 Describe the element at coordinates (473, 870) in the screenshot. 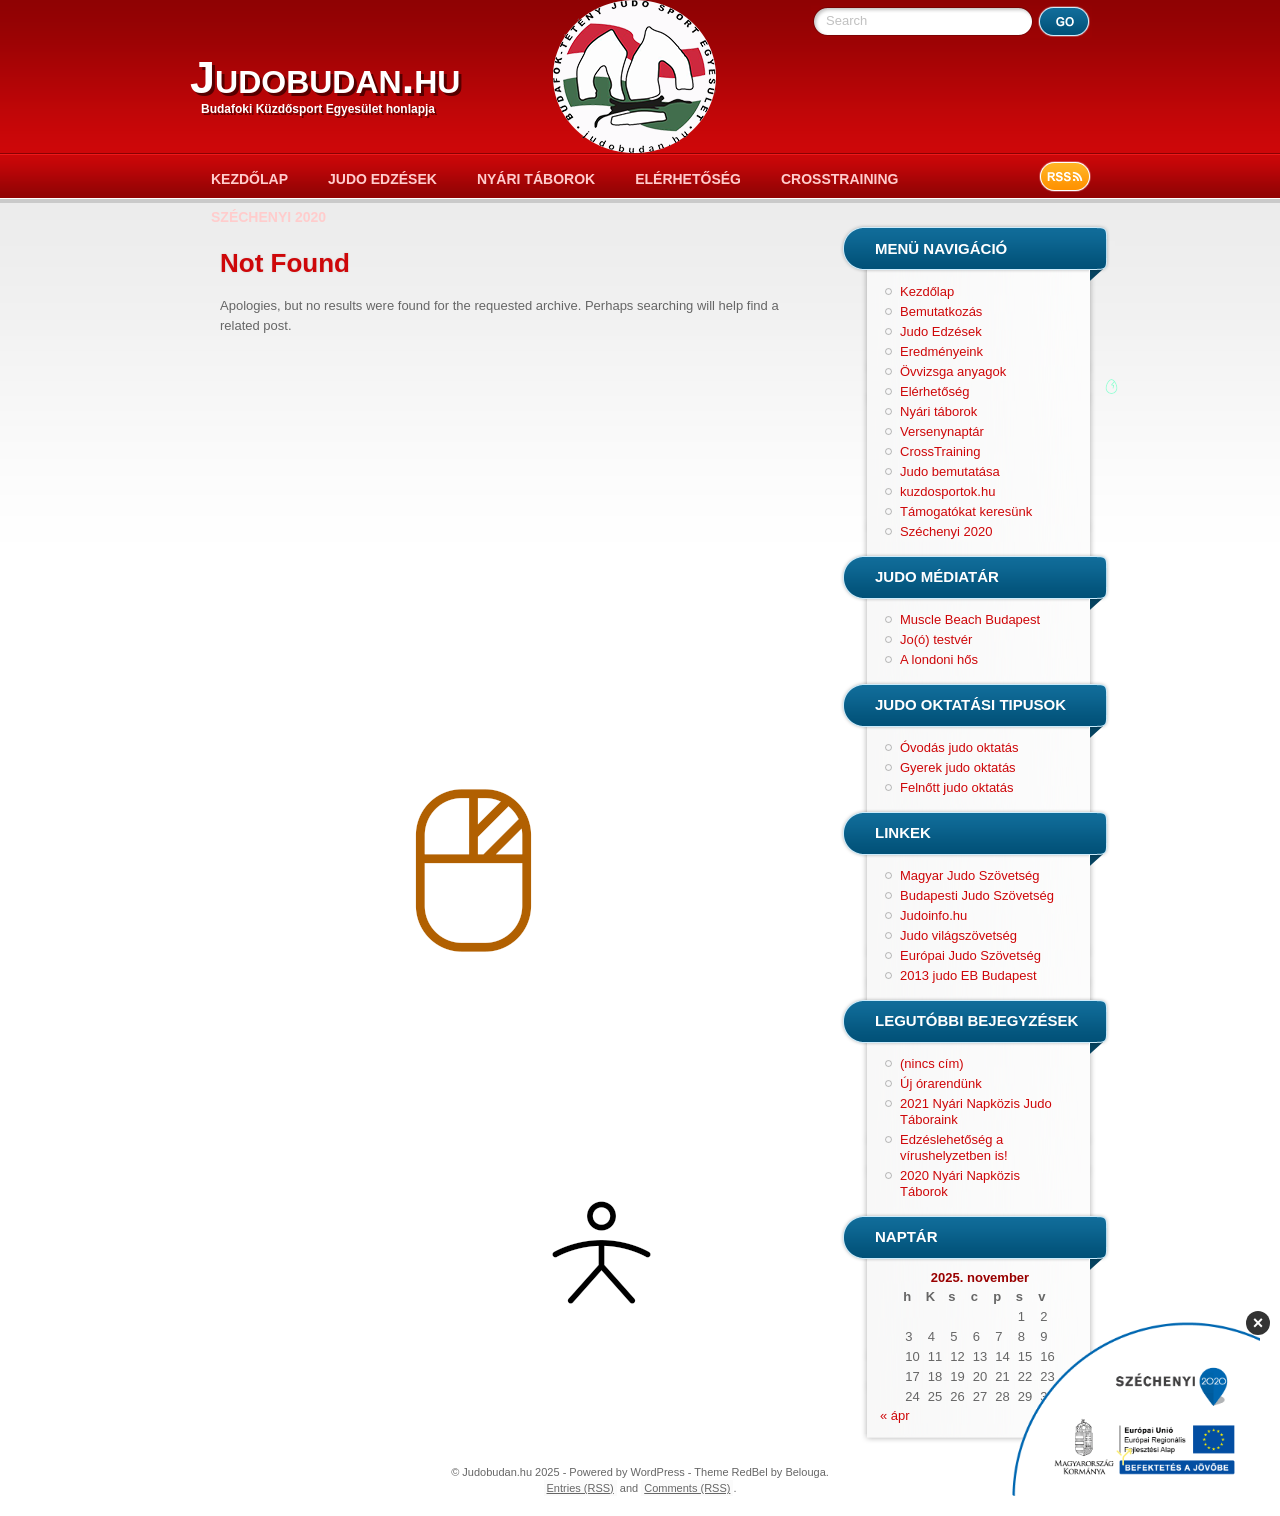

I see `right-click to open context menu` at that location.